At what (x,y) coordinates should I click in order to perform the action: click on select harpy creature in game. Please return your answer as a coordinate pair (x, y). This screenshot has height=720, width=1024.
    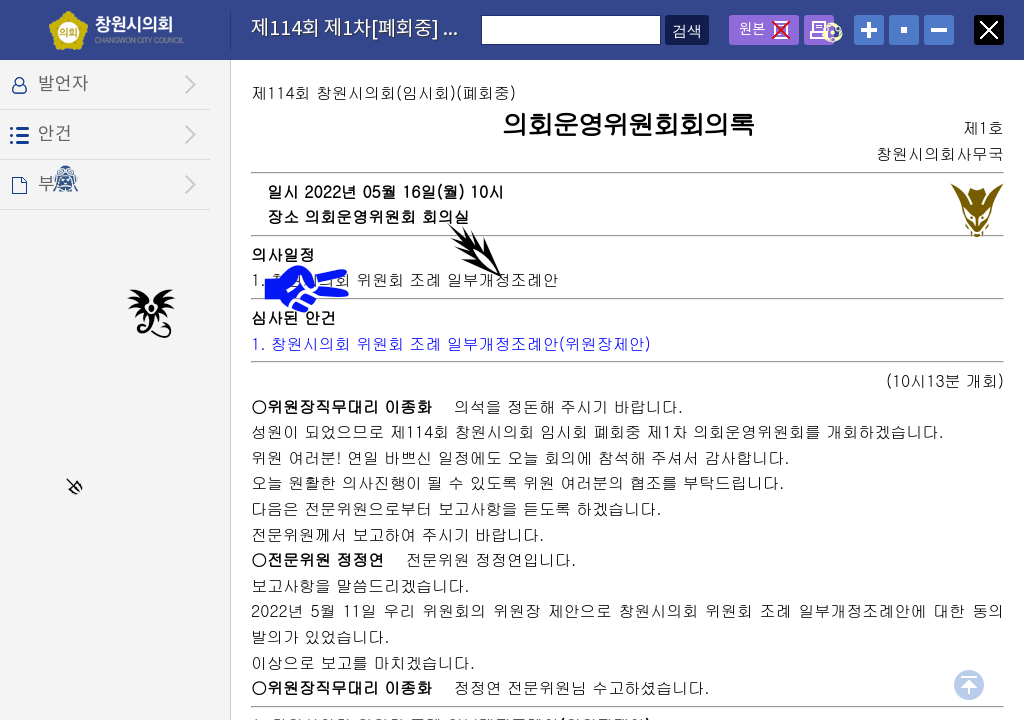
    Looking at the image, I should click on (151, 313).